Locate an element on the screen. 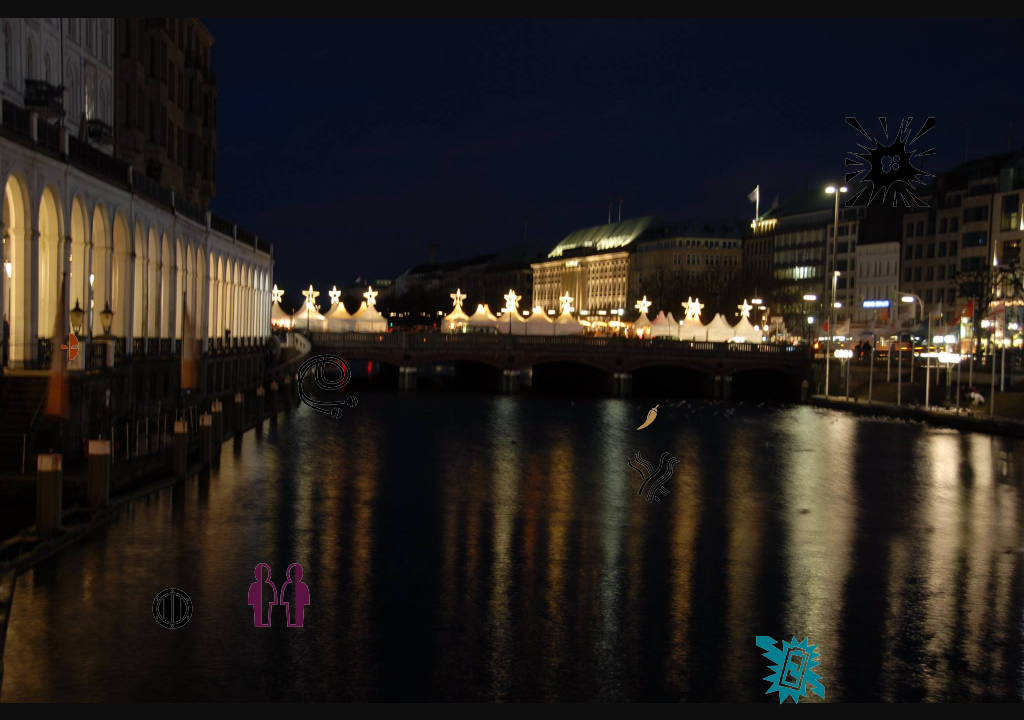 This screenshot has height=720, width=1024. boost or recharge energy is located at coordinates (790, 670).